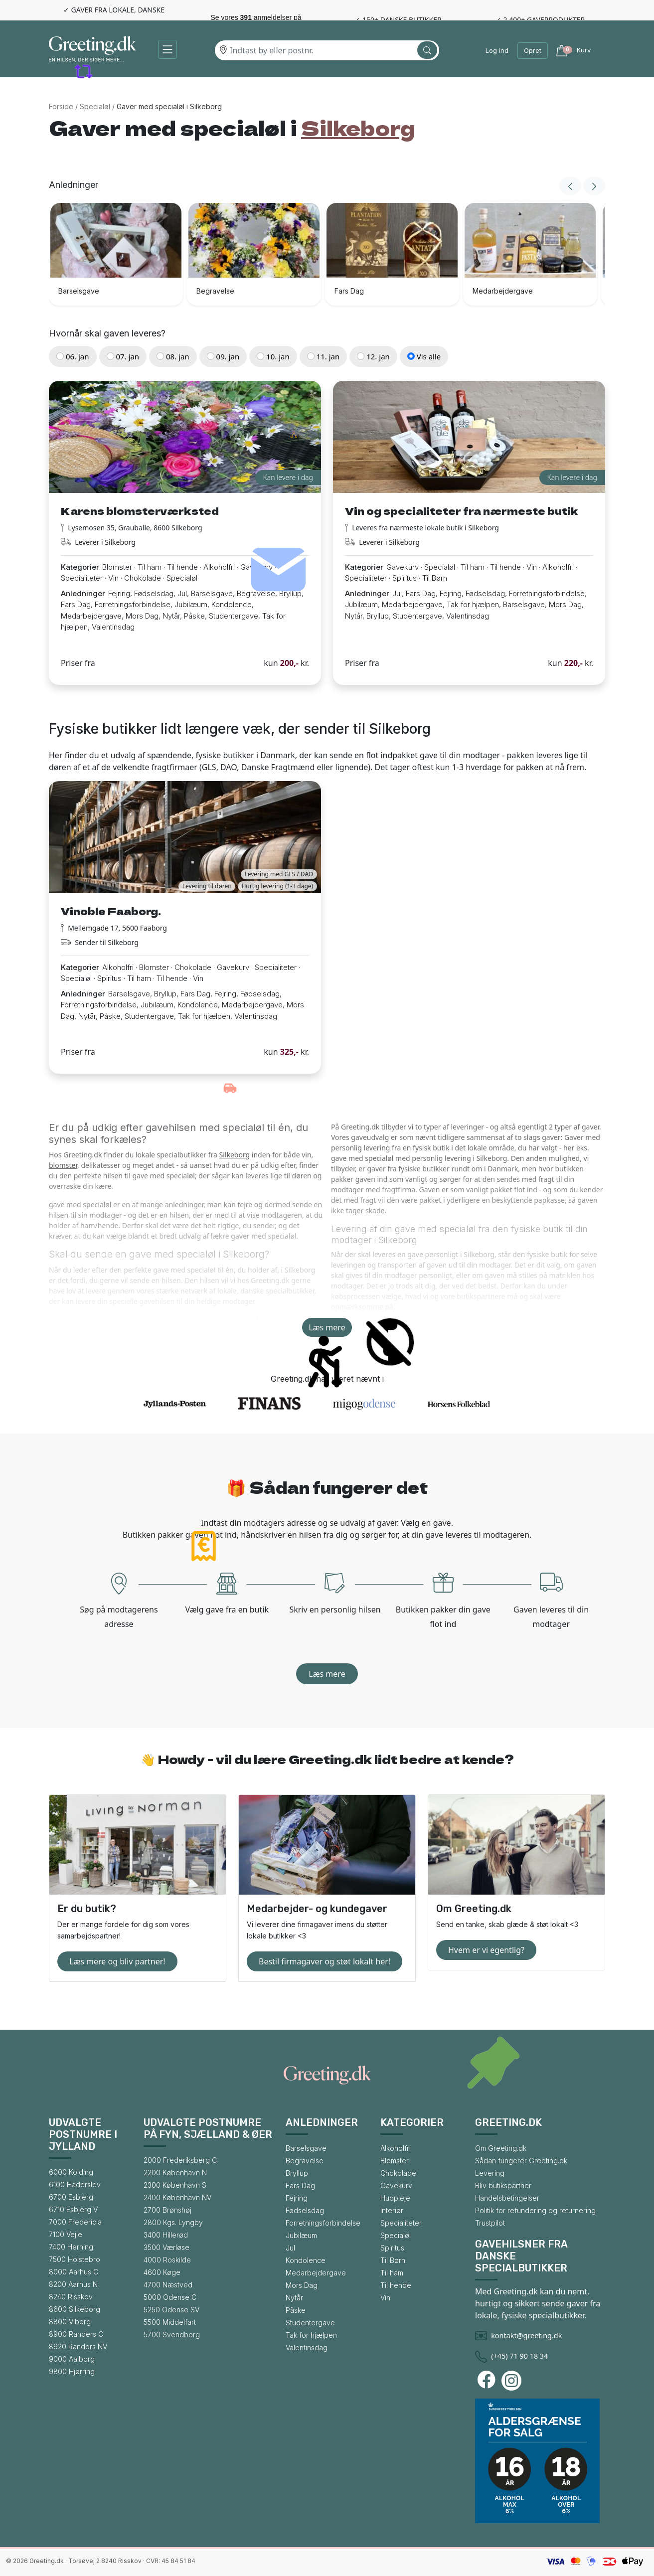 This screenshot has width=654, height=2576. What do you see at coordinates (83, 71) in the screenshot?
I see `retweet or repost this content` at bounding box center [83, 71].